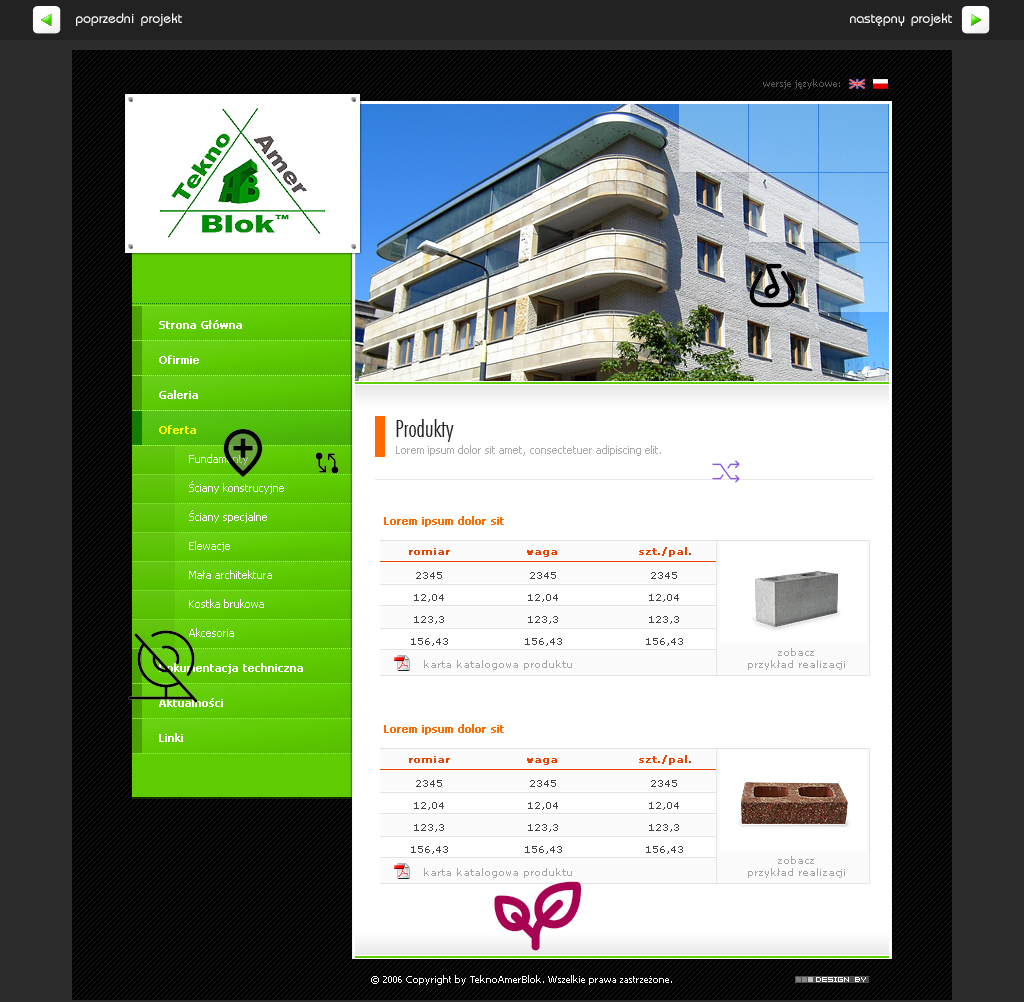 The width and height of the screenshot is (1024, 1002). I want to click on access garden or plant care features, so click(537, 912).